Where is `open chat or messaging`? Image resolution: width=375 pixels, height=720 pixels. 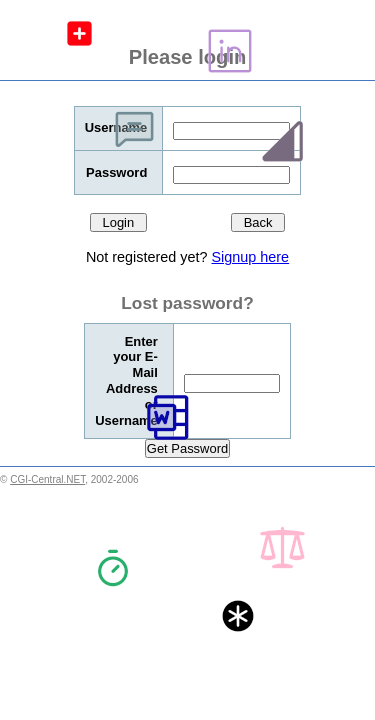 open chat or messaging is located at coordinates (134, 126).